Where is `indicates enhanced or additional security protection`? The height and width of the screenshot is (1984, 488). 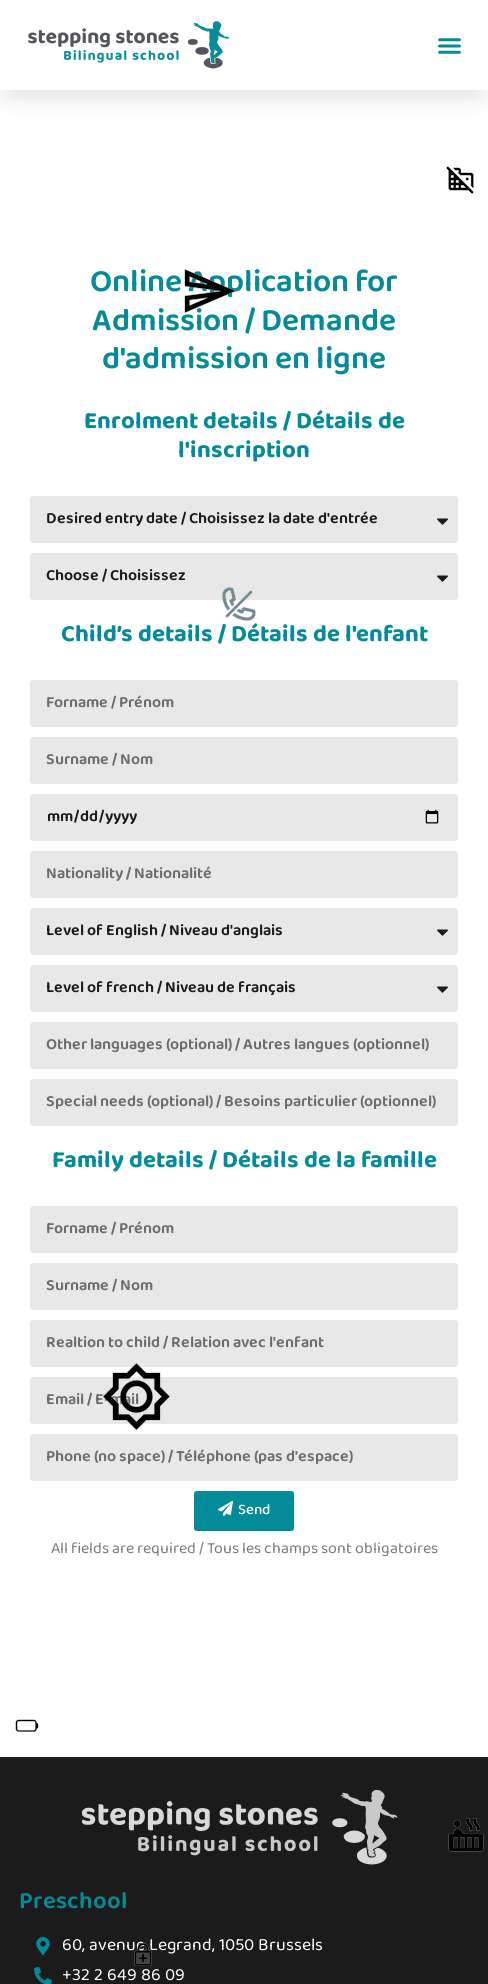 indicates enhanced or additional security protection is located at coordinates (143, 1955).